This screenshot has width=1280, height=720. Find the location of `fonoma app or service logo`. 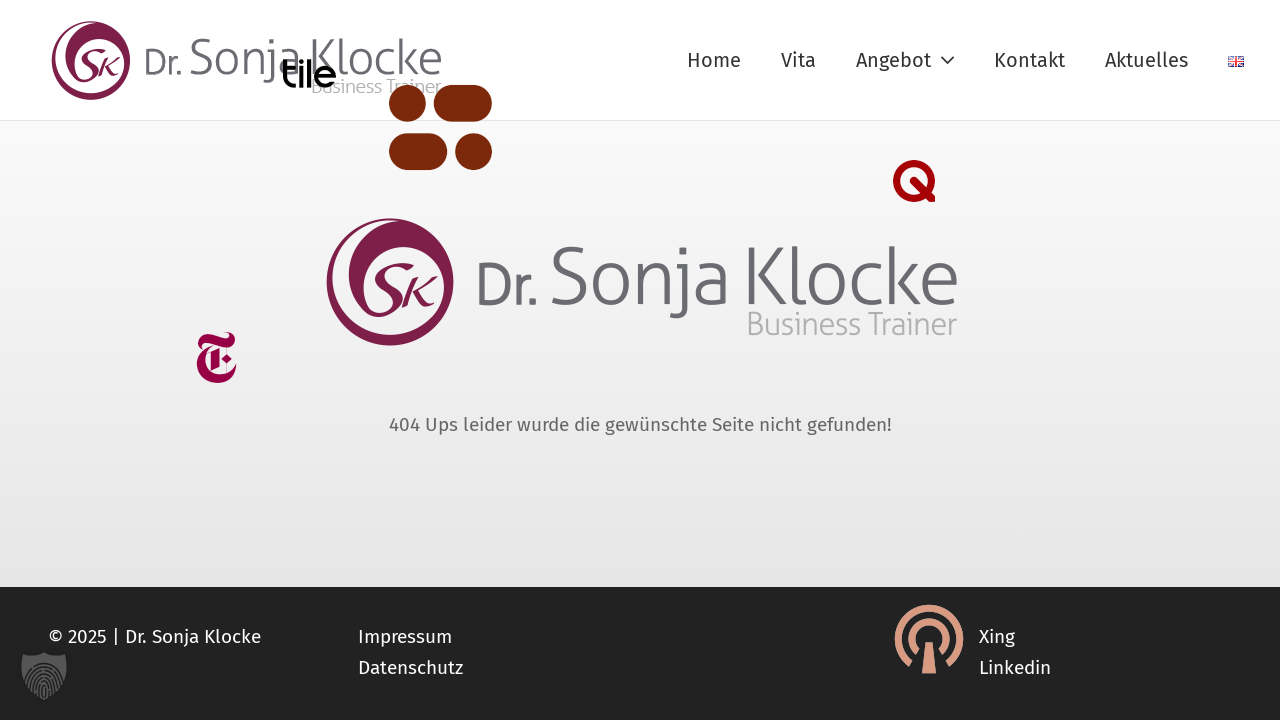

fonoma app or service logo is located at coordinates (440, 127).